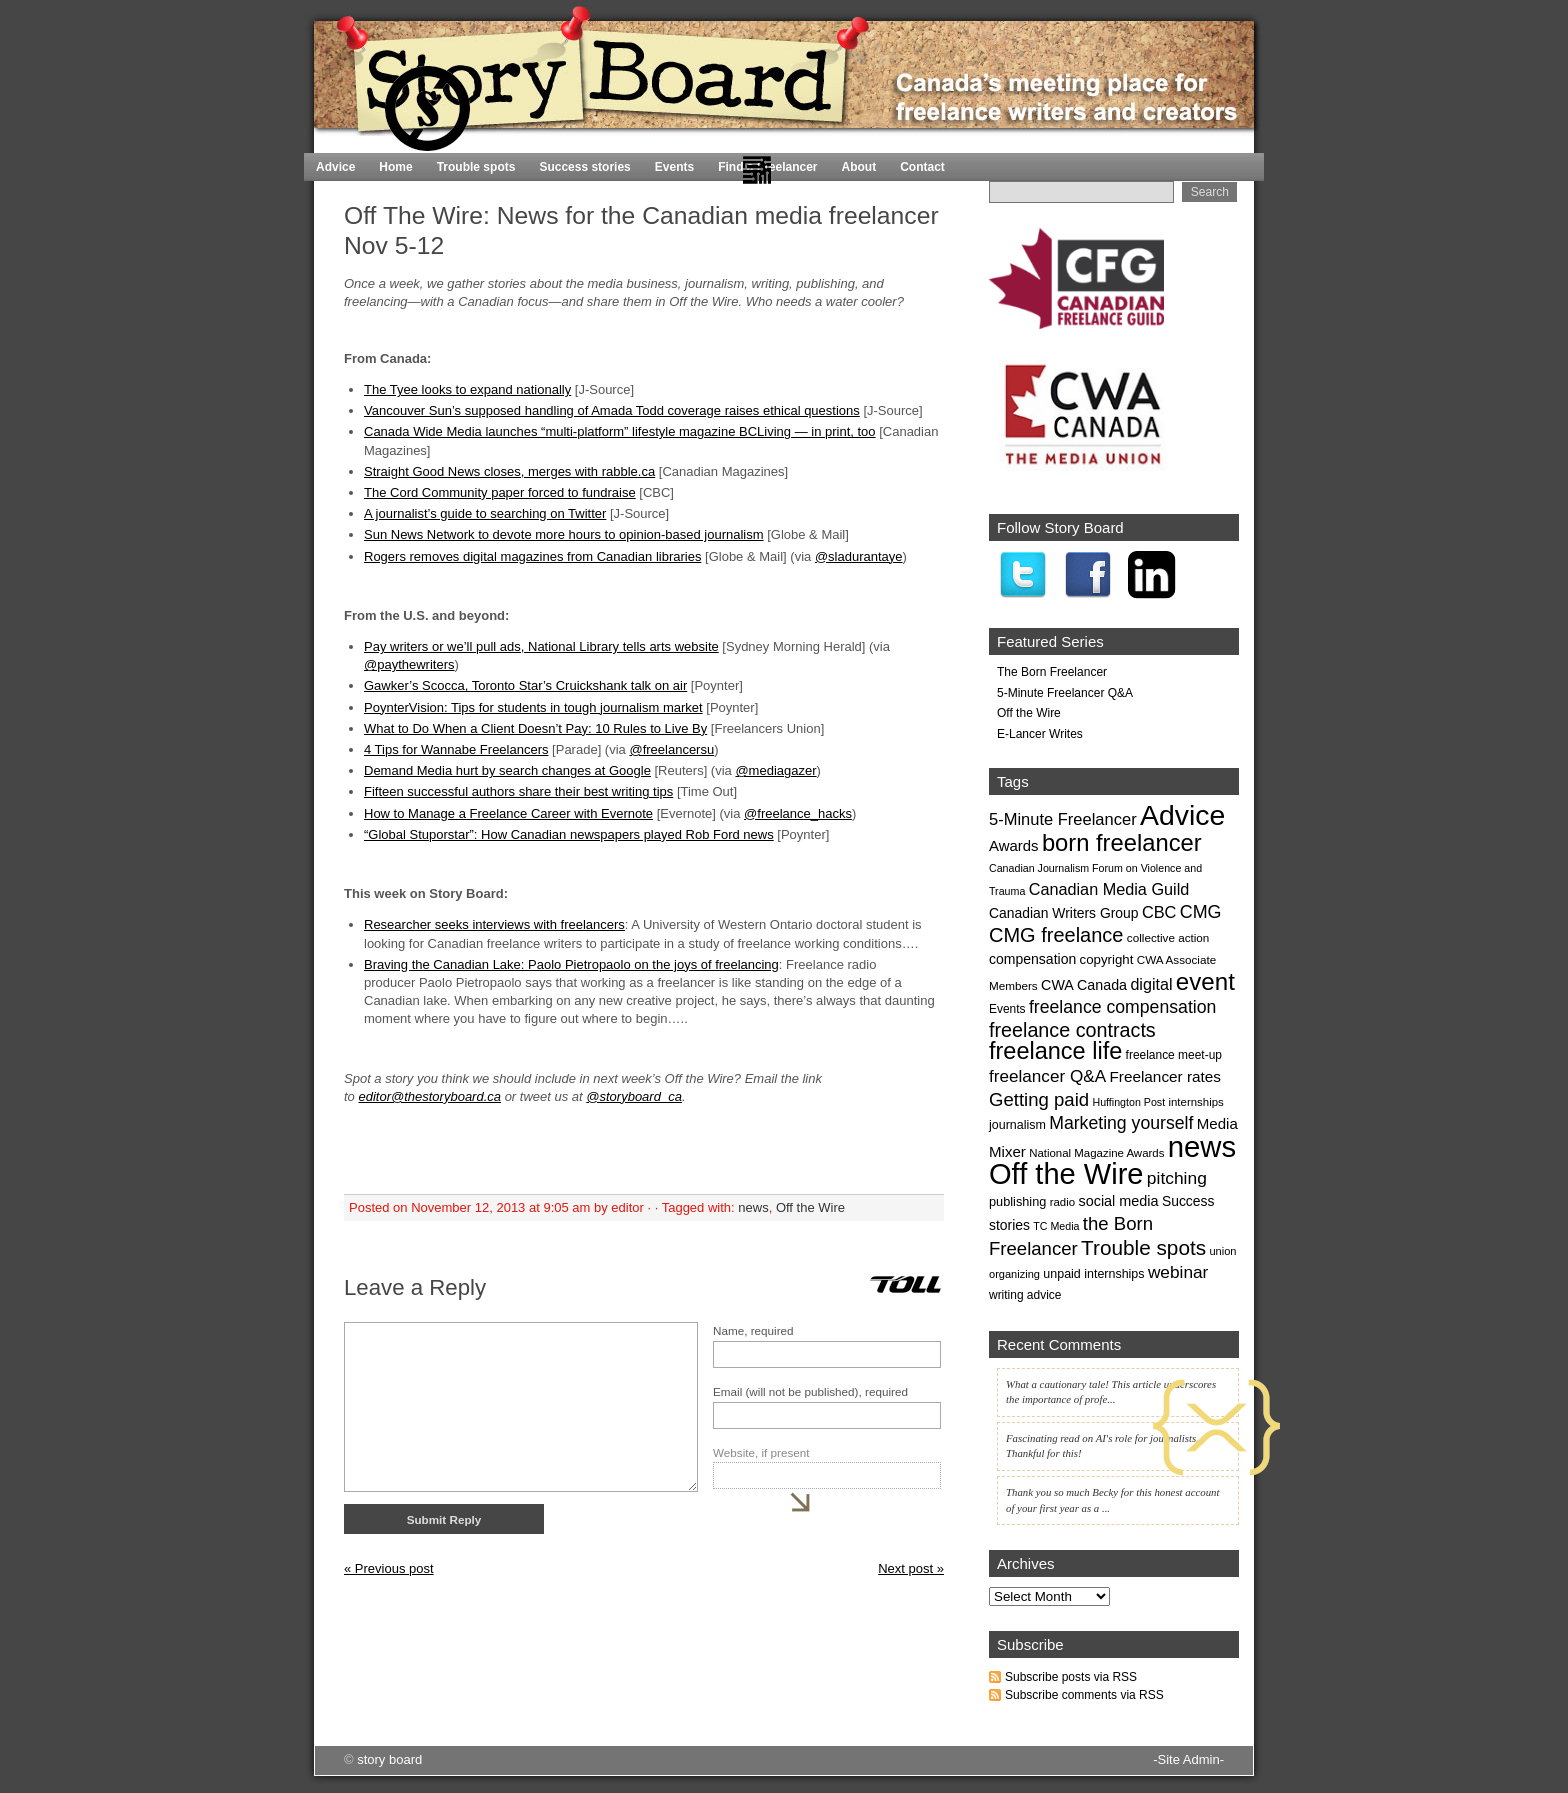  Describe the element at coordinates (800, 1502) in the screenshot. I see `navigate to the next item below` at that location.